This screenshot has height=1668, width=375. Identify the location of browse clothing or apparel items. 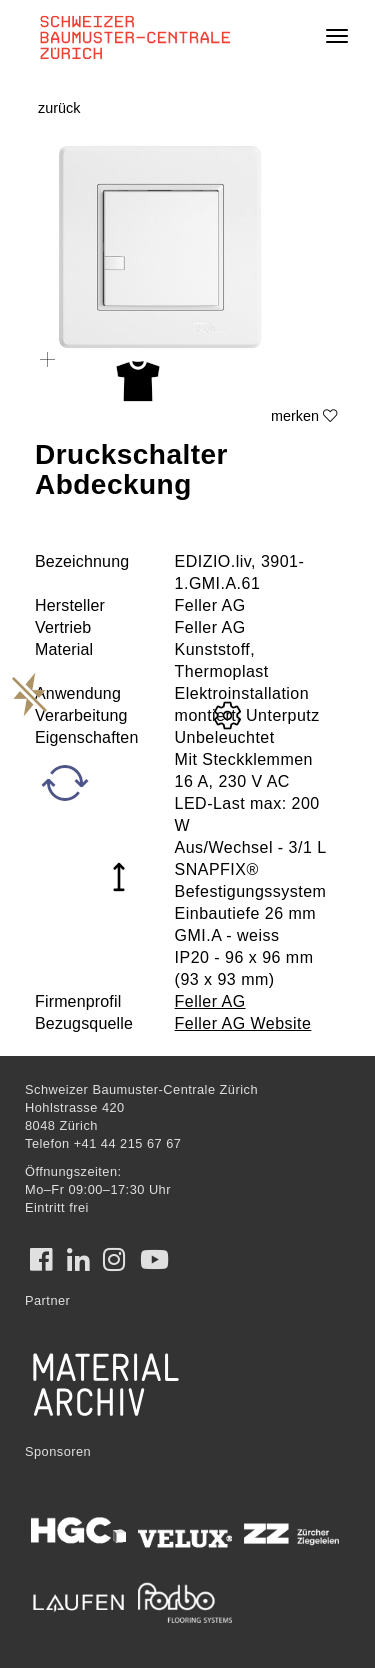
(138, 381).